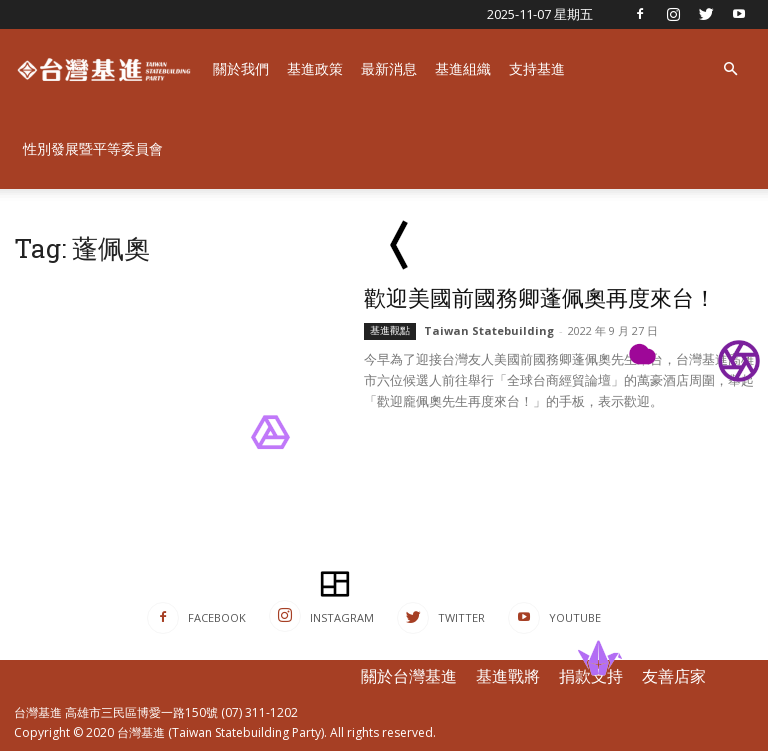 The width and height of the screenshot is (768, 751). What do you see at coordinates (400, 245) in the screenshot?
I see `go back to the previous screen` at bounding box center [400, 245].